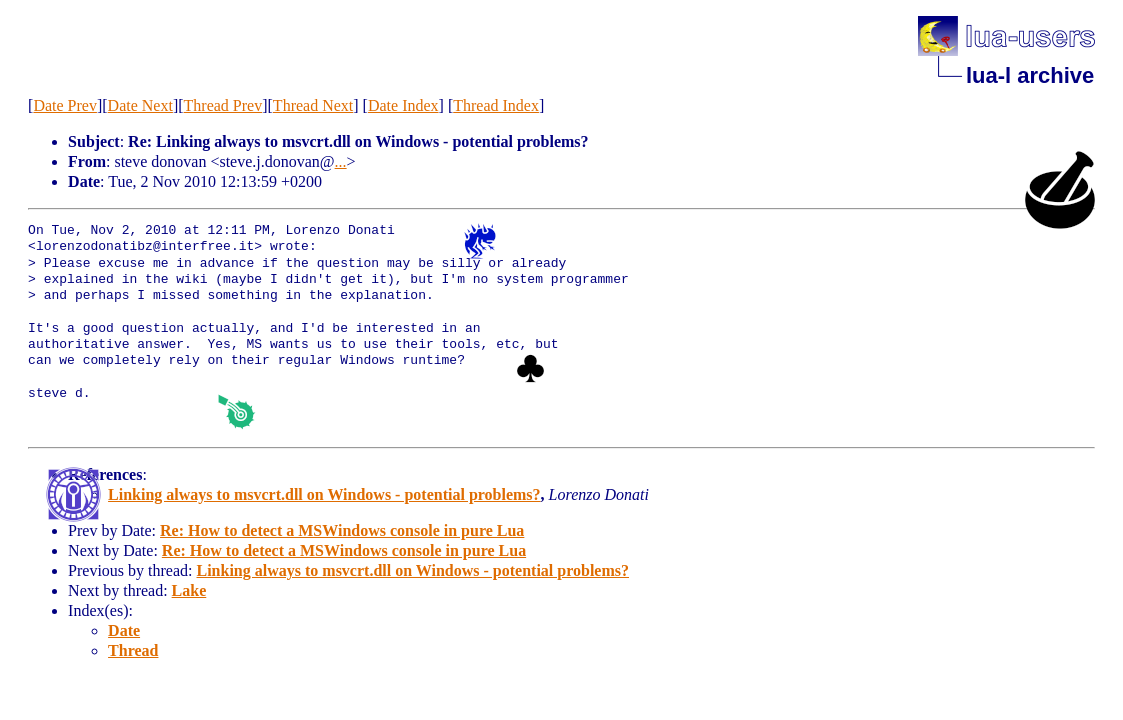  I want to click on access game avatar or player profile, so click(73, 494).